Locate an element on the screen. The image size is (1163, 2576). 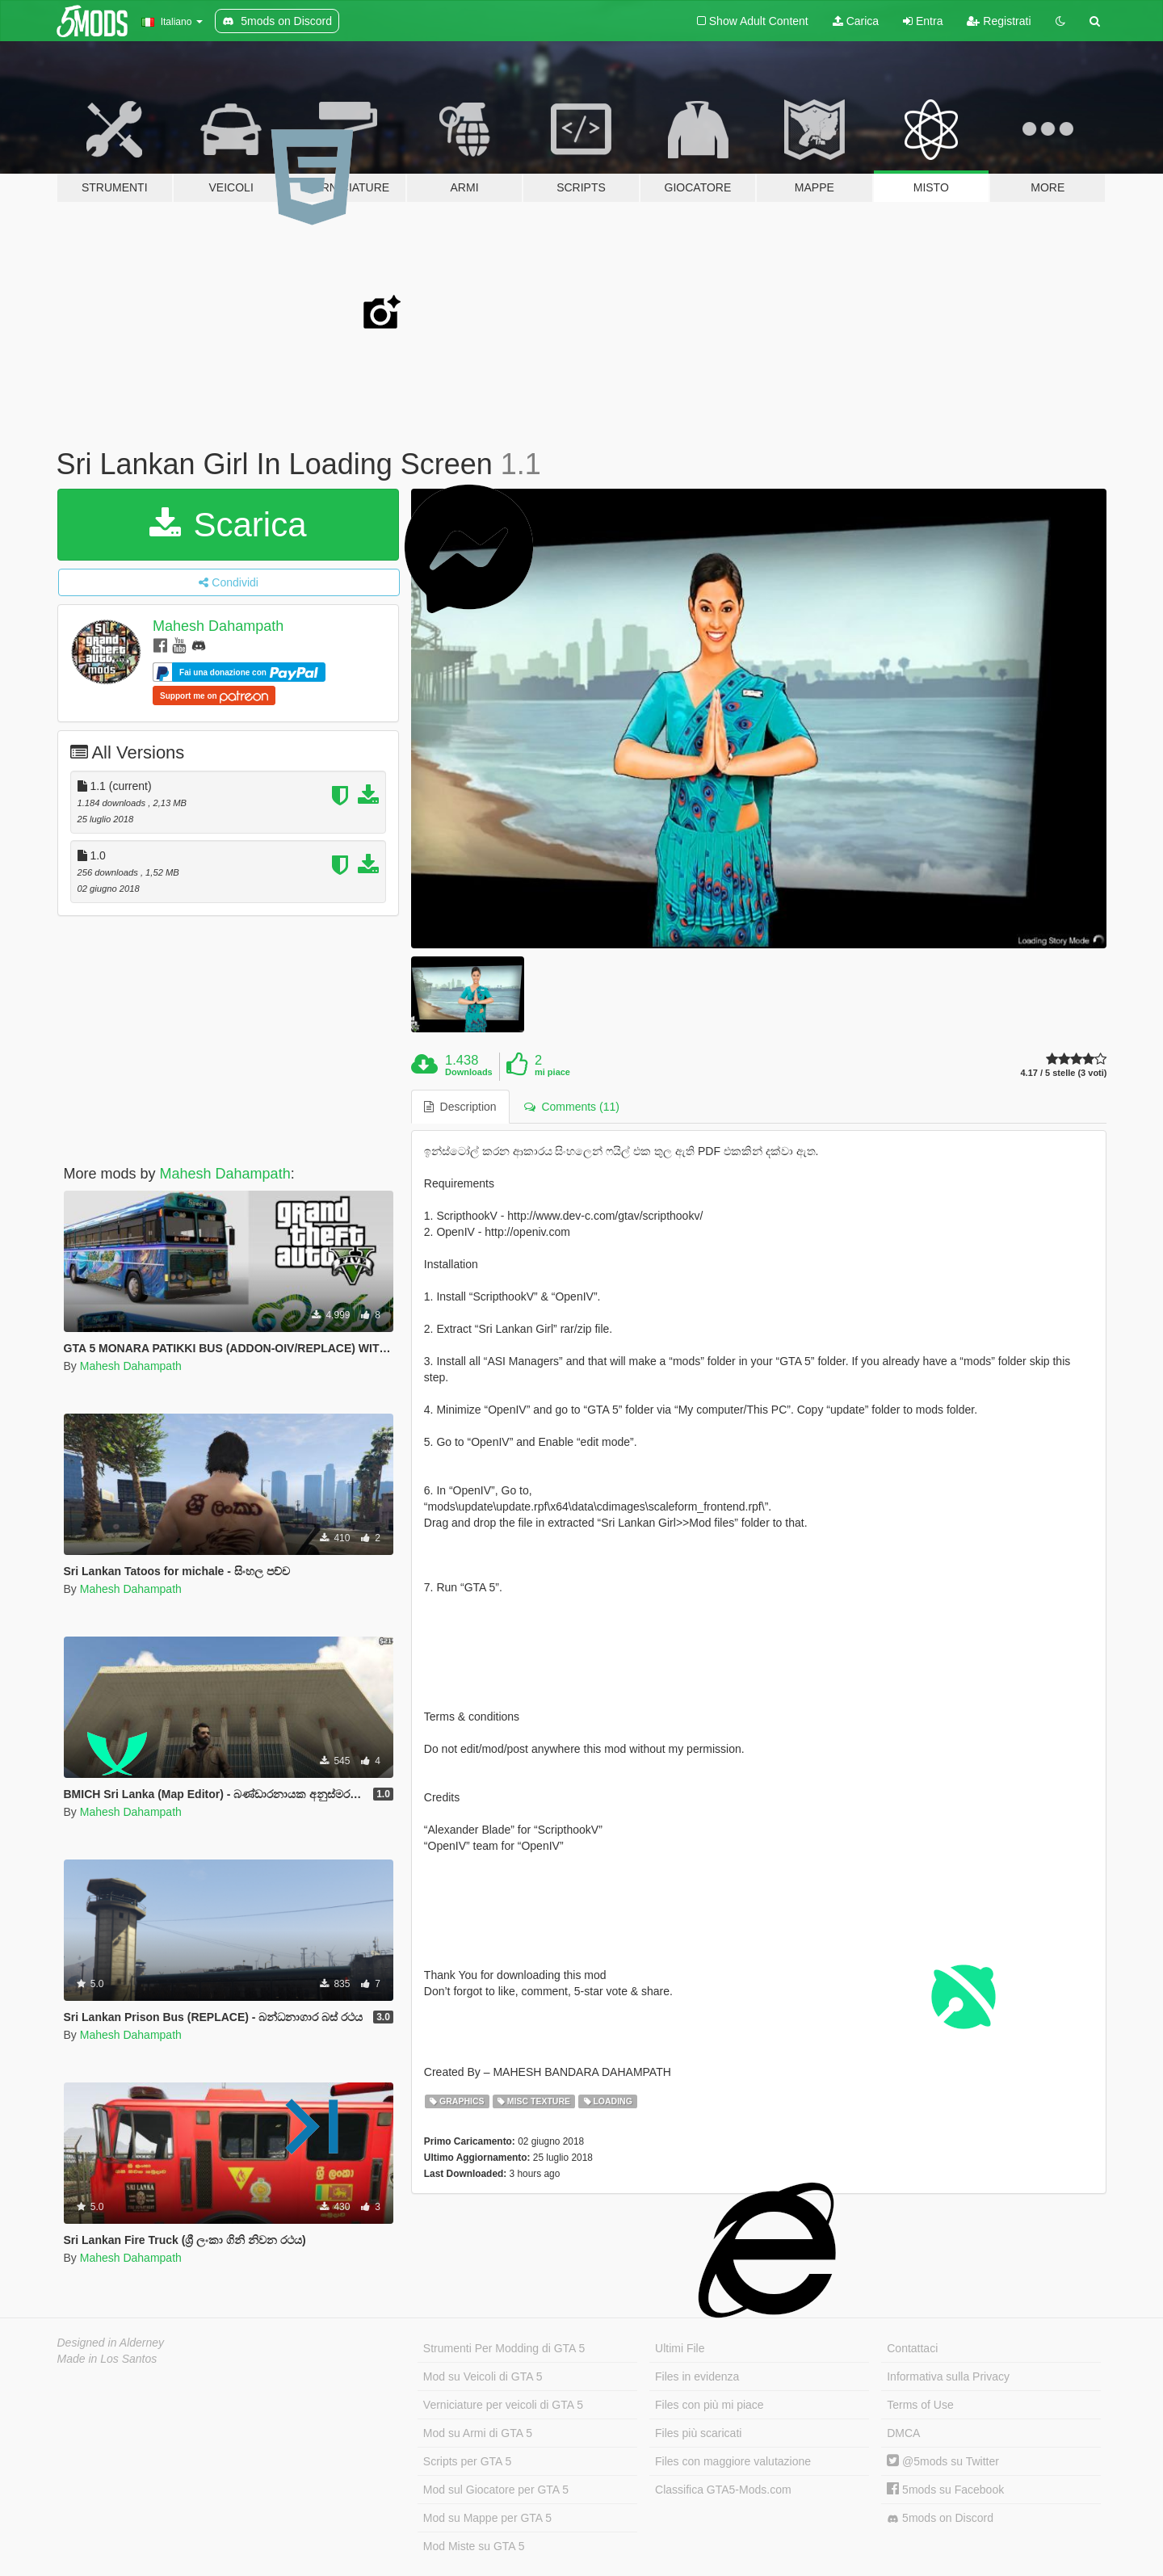
access AI-powered camera features is located at coordinates (380, 313).